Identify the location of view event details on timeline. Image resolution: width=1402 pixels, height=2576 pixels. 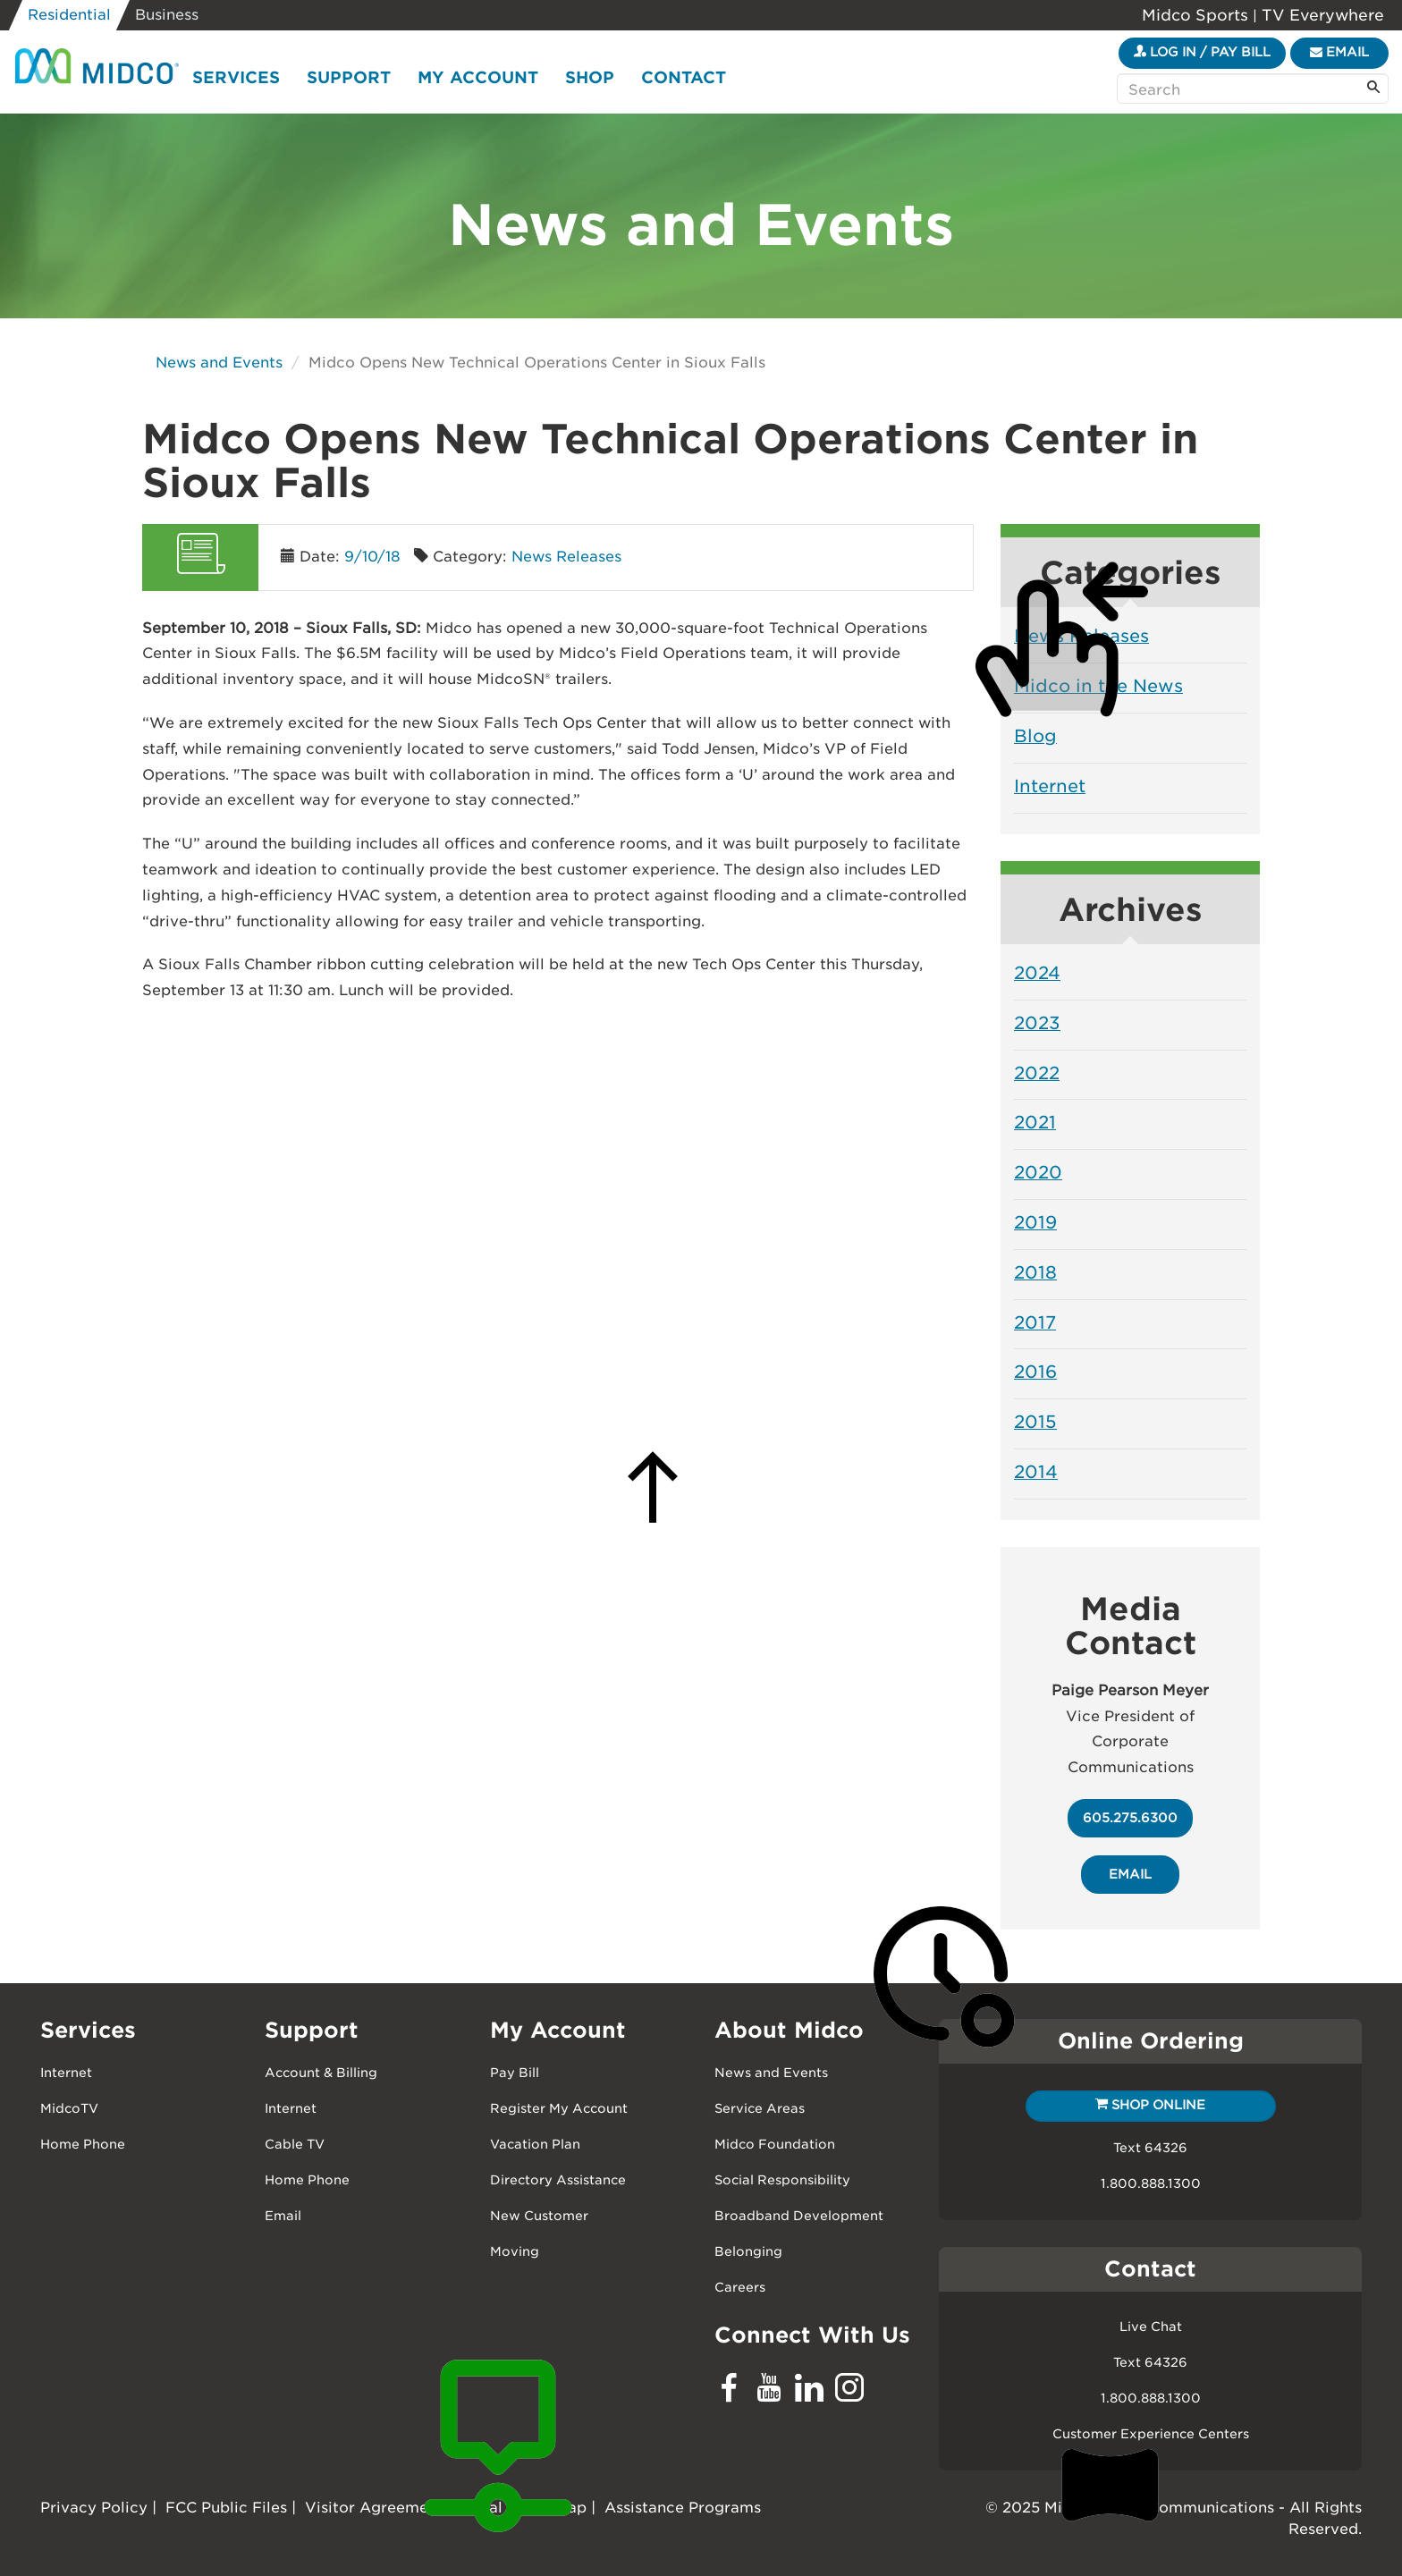
(498, 2442).